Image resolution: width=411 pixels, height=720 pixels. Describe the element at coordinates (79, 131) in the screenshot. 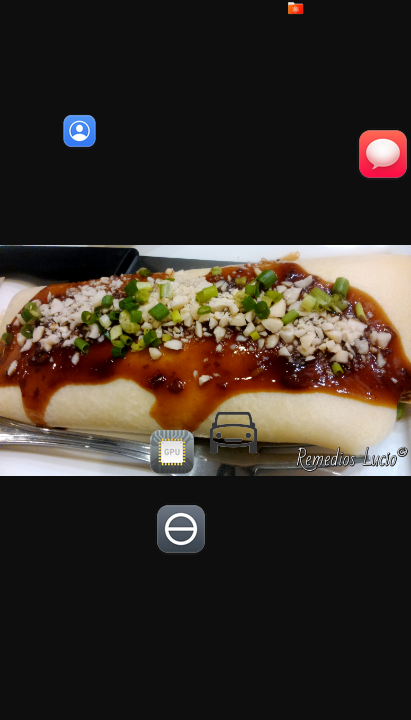

I see `manage contact list settings` at that location.